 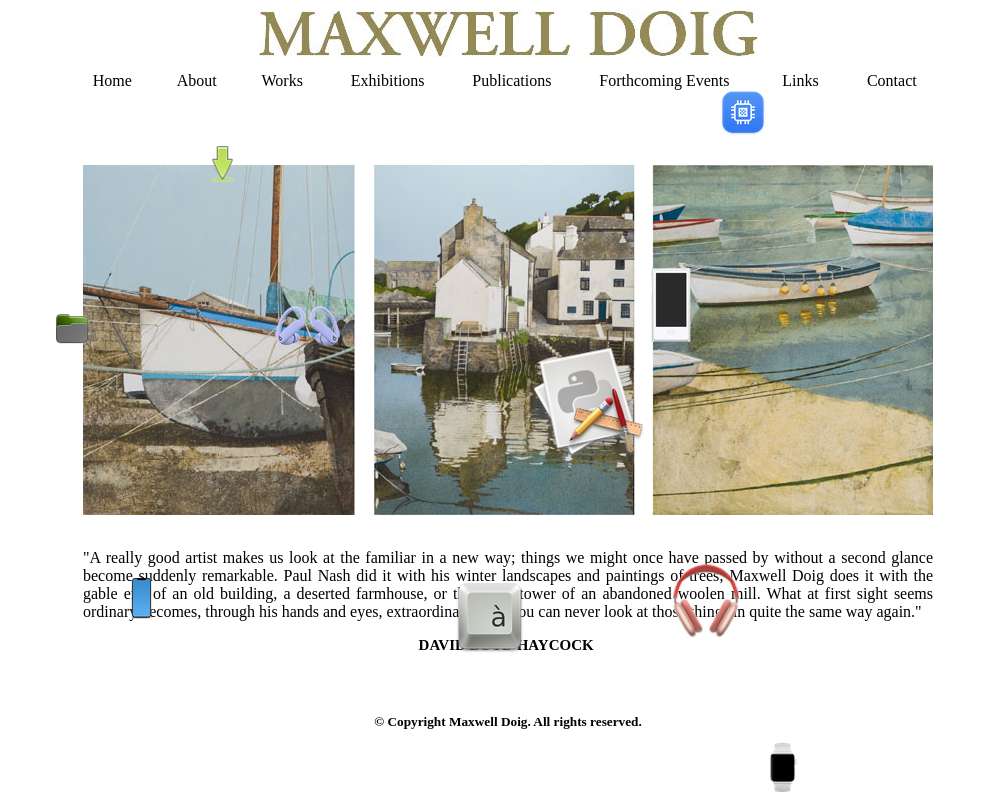 I want to click on open folder containing files, so click(x=72, y=328).